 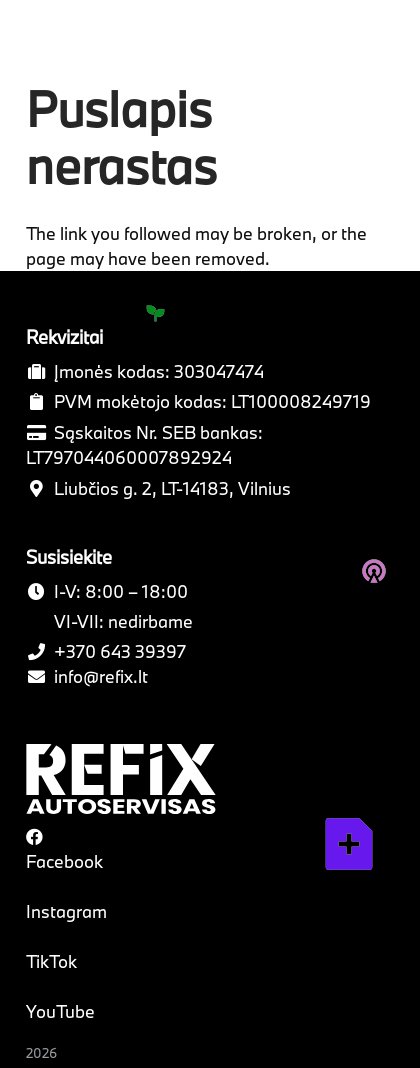 What do you see at coordinates (155, 313) in the screenshot?
I see `indicates eco-friendly or sustainable option` at bounding box center [155, 313].